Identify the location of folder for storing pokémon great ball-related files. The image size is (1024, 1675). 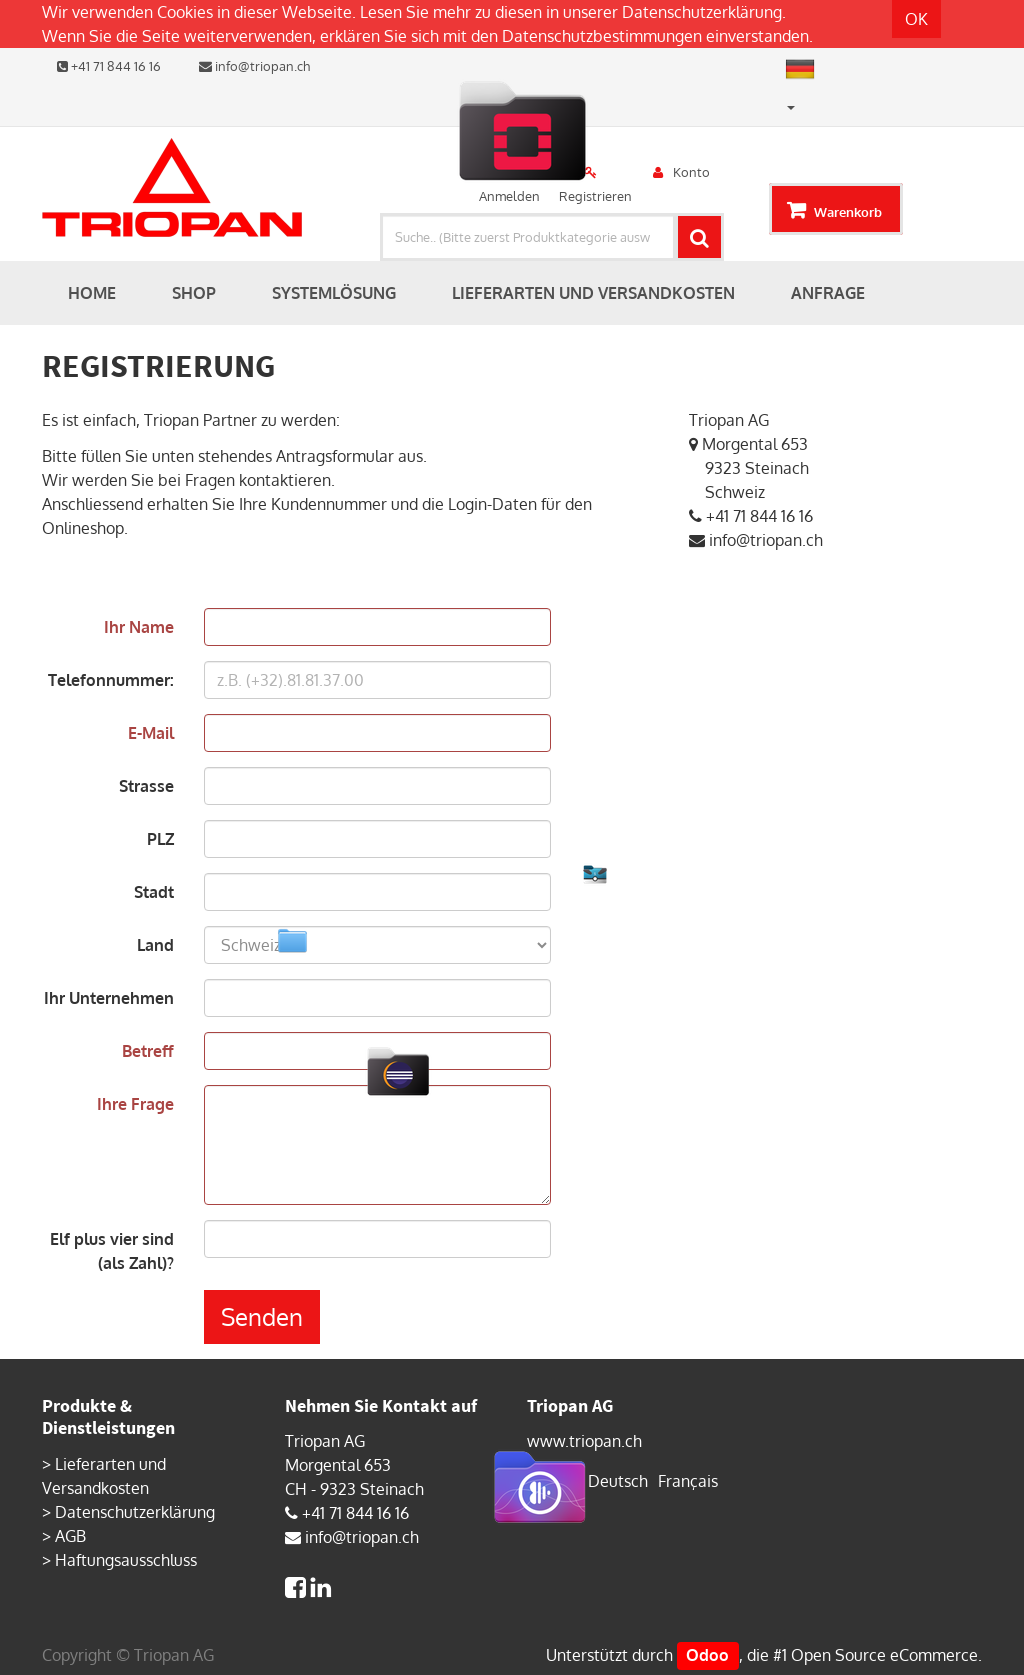
(595, 875).